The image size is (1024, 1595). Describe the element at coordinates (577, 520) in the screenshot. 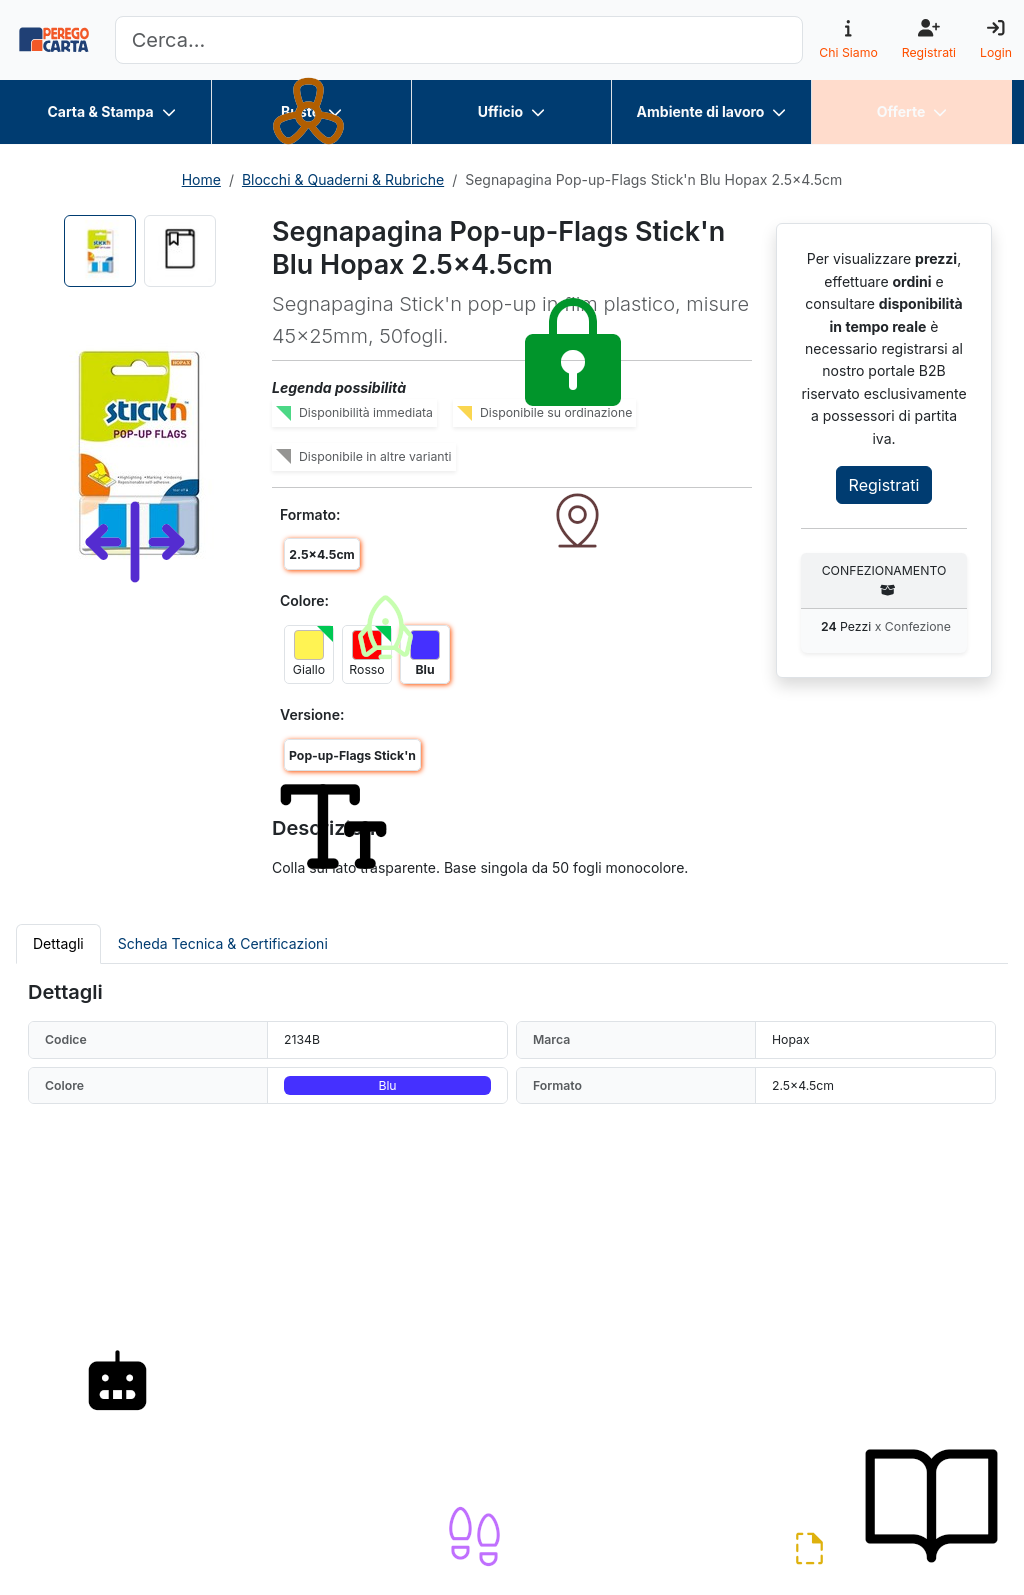

I see `view location on map` at that location.